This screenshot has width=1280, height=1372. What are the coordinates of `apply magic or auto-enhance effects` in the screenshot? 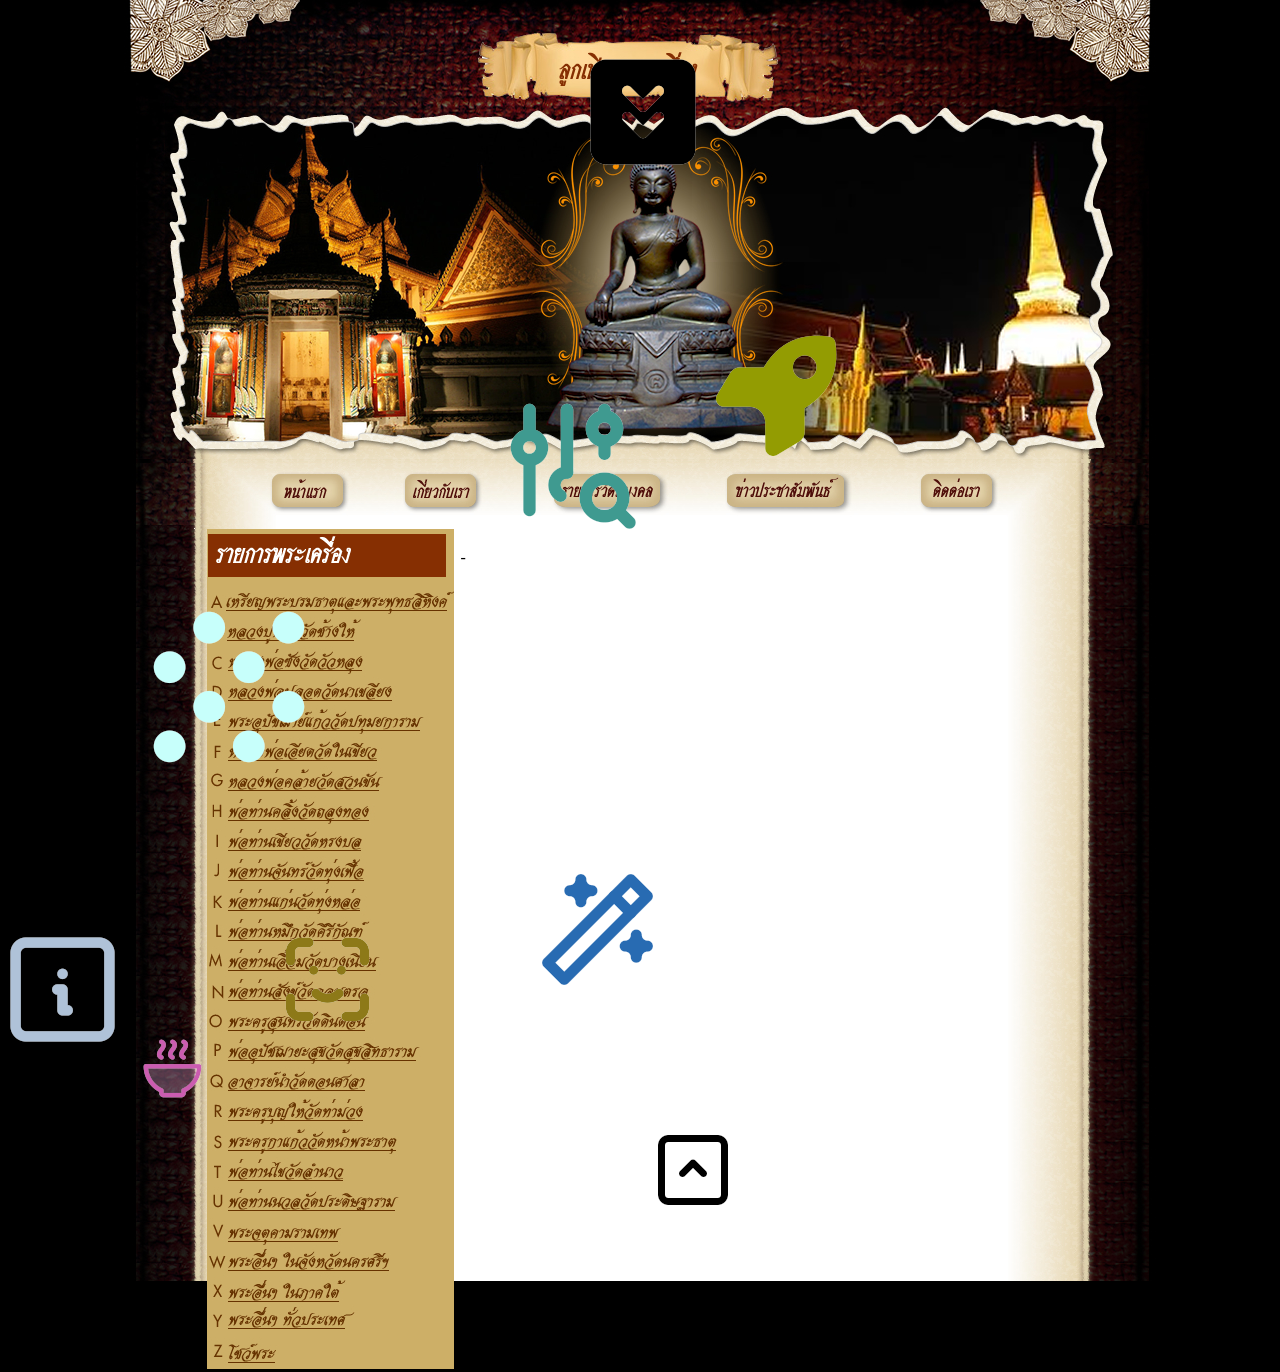 It's located at (597, 929).